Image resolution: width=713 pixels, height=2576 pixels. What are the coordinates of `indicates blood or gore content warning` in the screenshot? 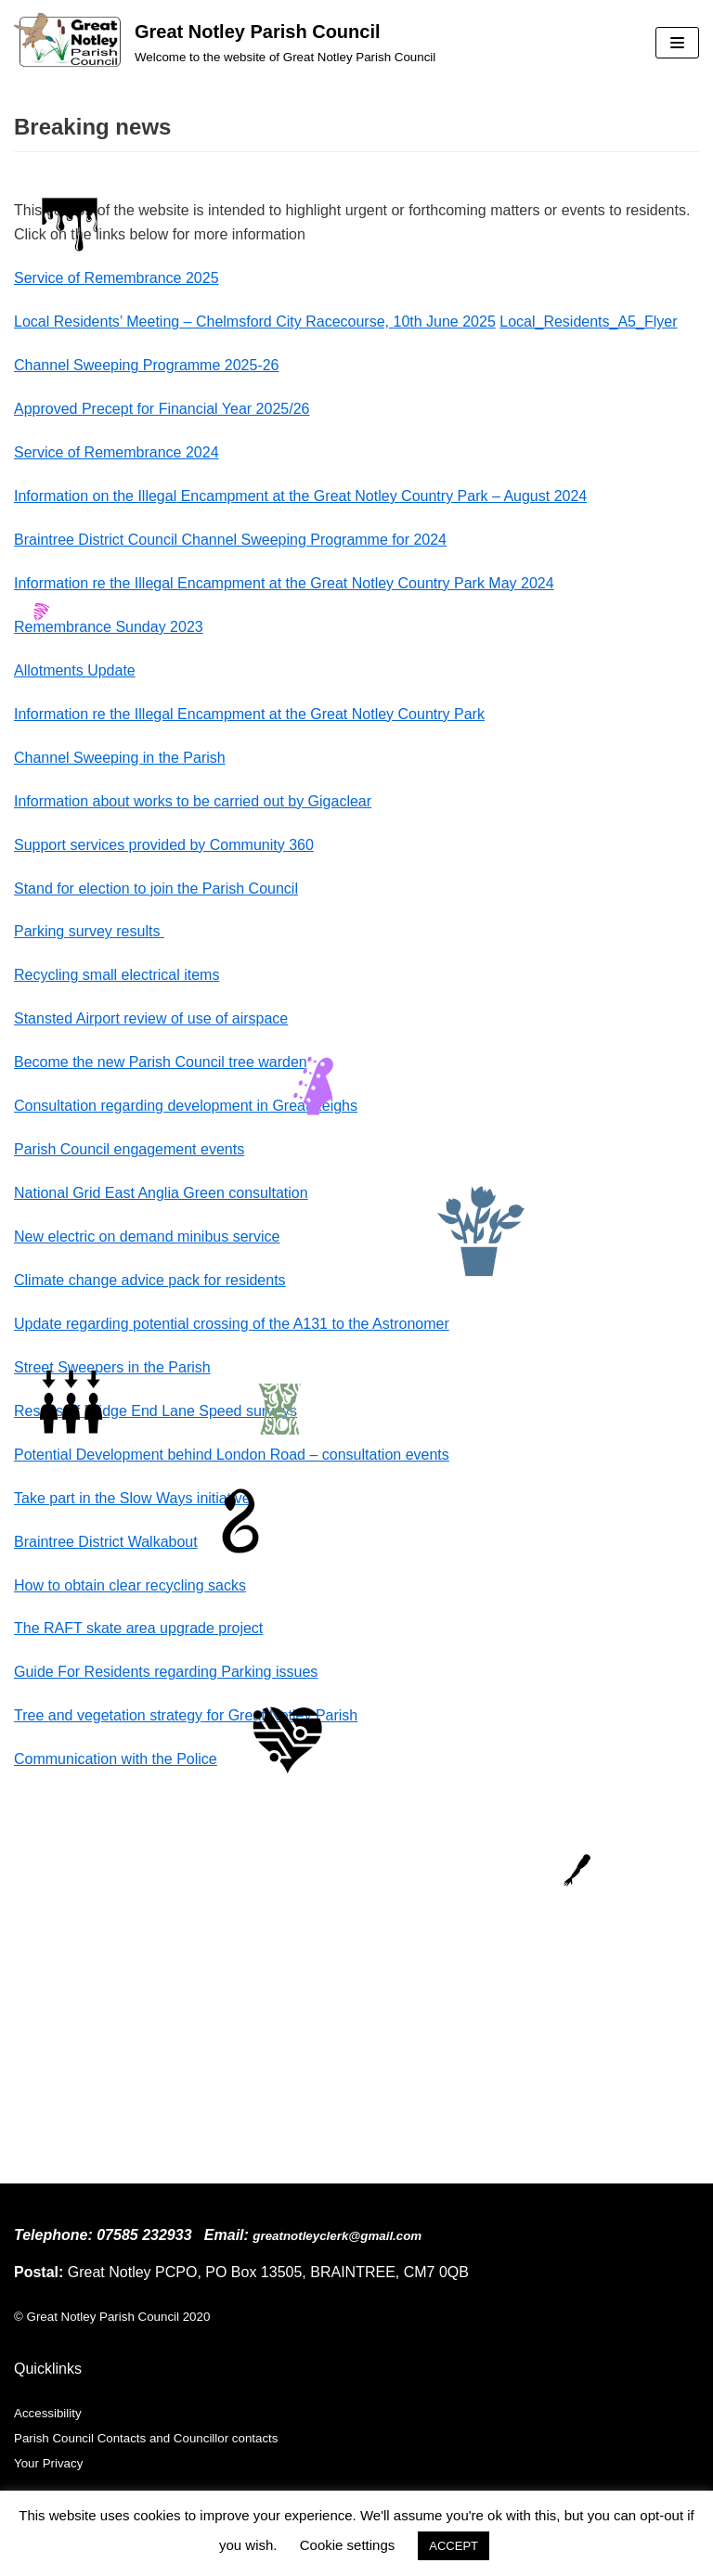 It's located at (70, 225).